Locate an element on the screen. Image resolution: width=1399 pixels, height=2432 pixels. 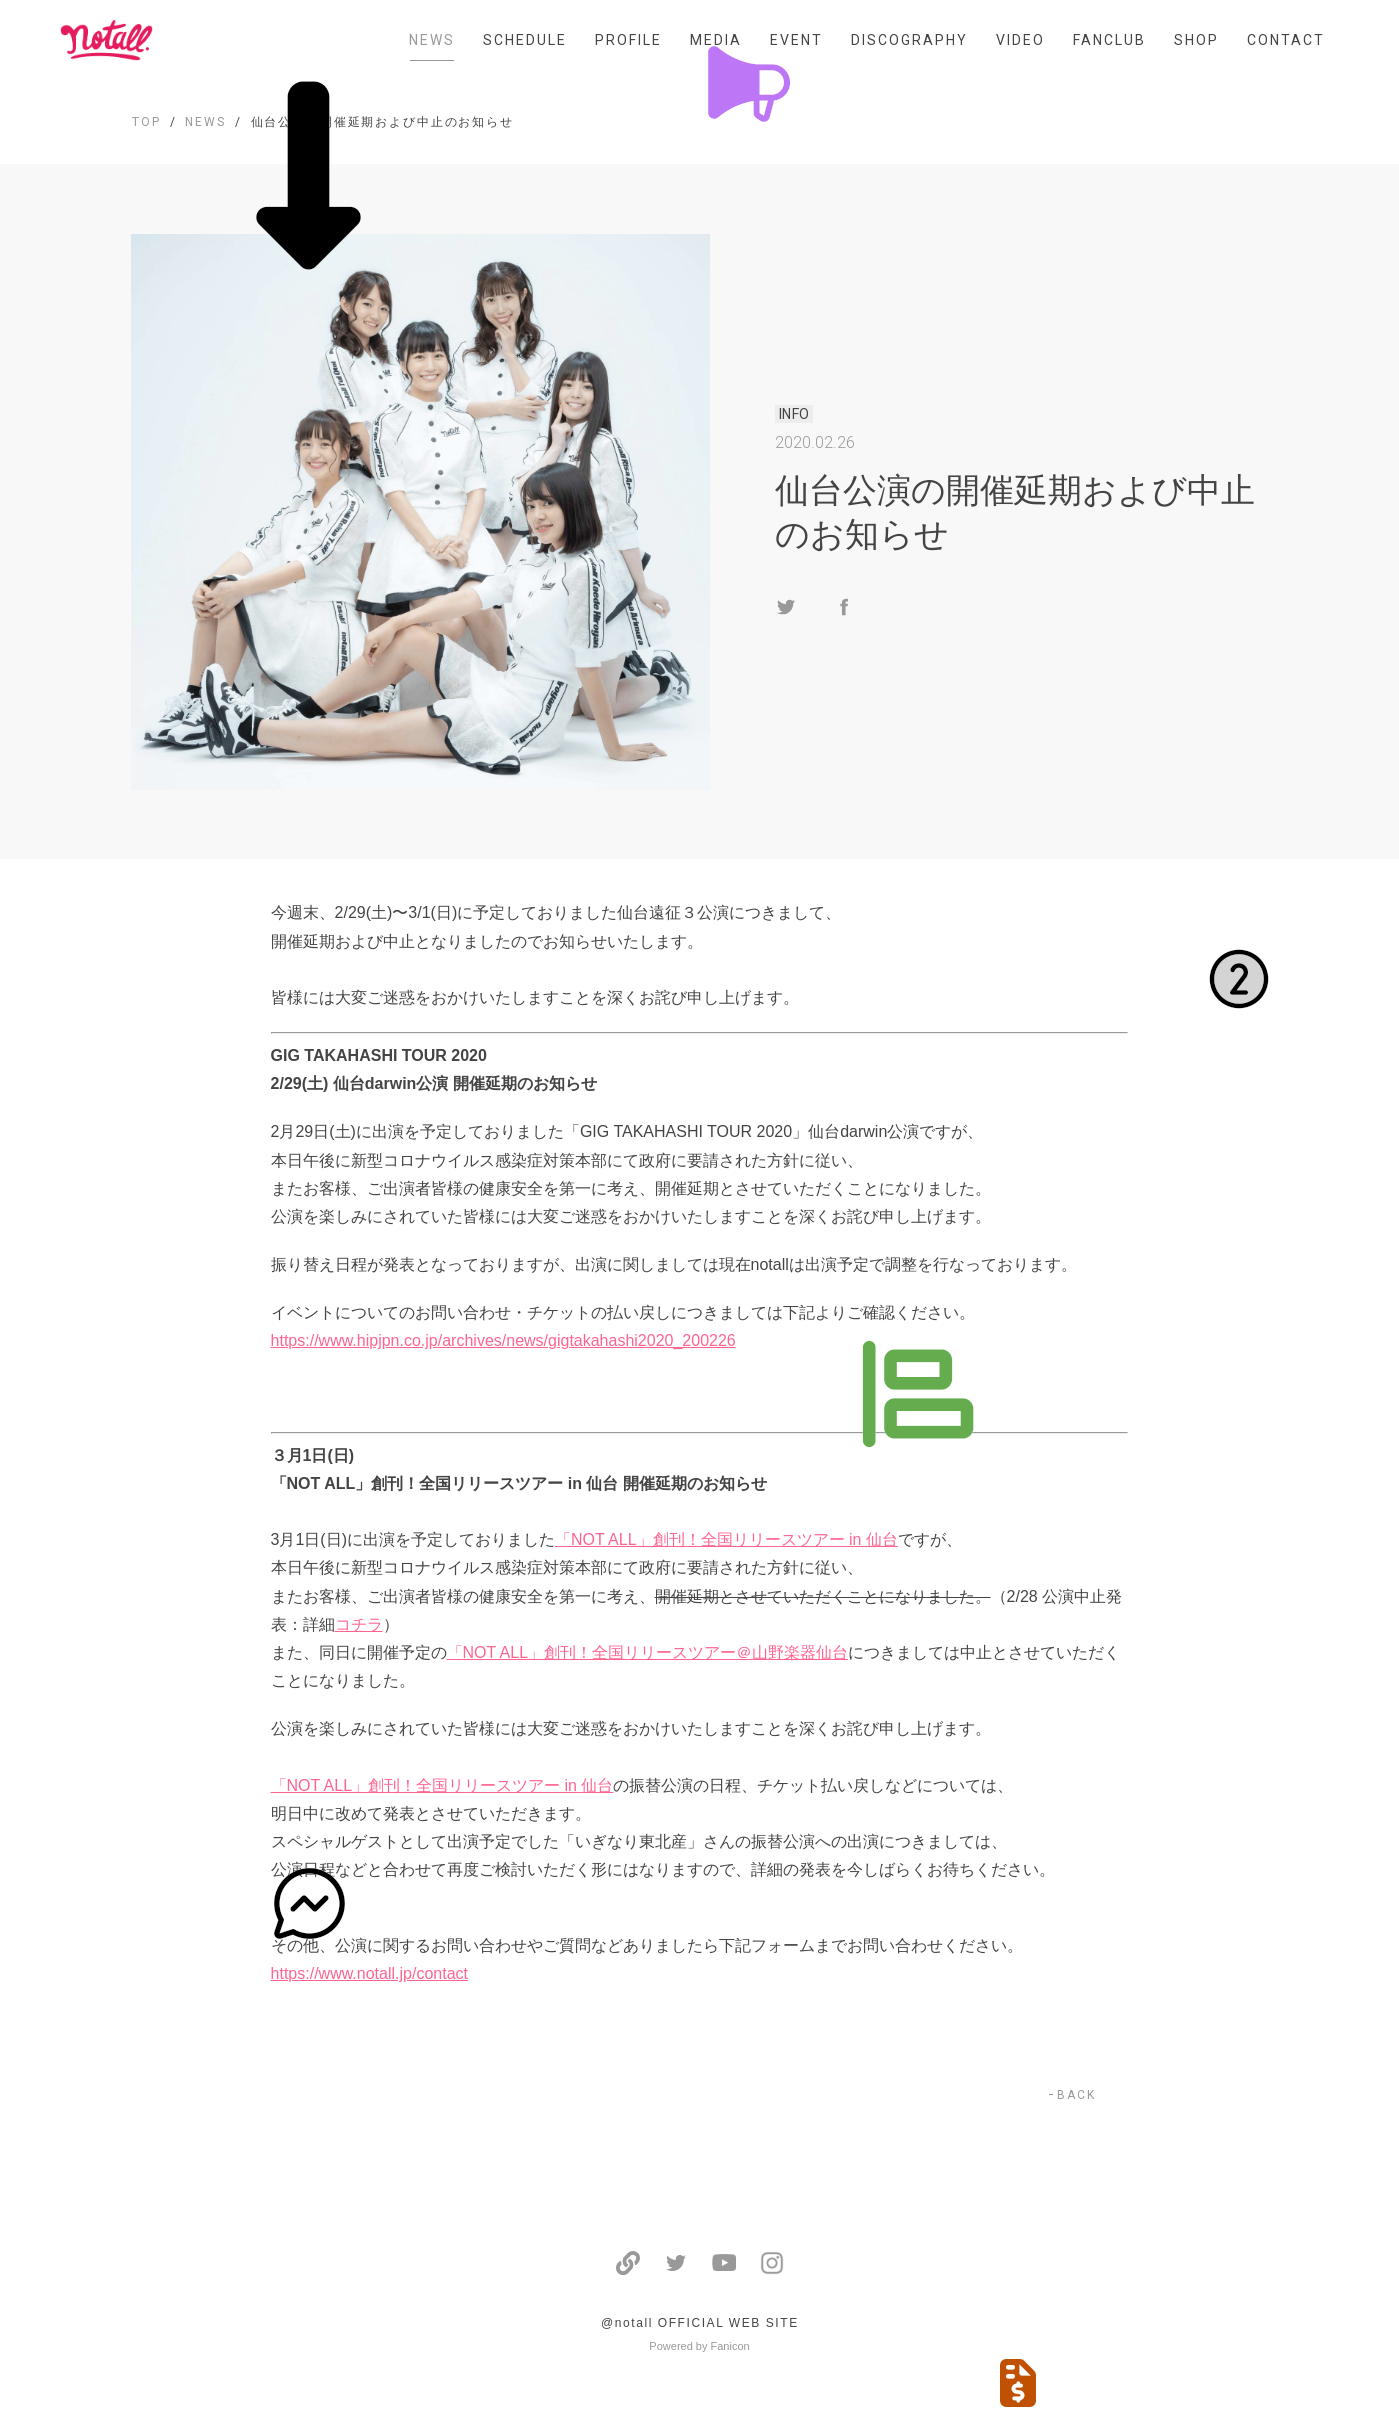
align text to the left is located at coordinates (916, 1394).